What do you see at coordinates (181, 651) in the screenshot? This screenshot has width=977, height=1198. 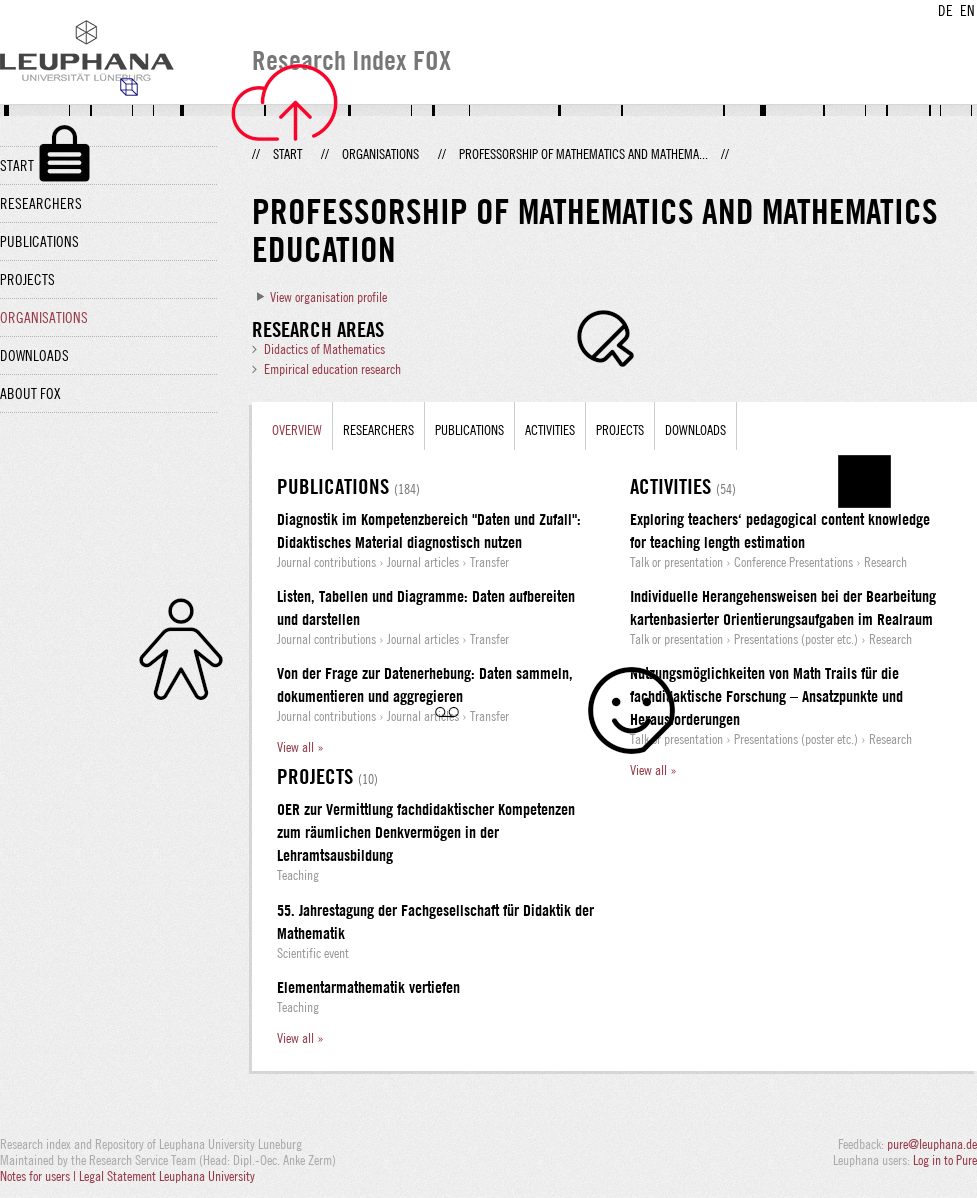 I see `view your profile` at bounding box center [181, 651].